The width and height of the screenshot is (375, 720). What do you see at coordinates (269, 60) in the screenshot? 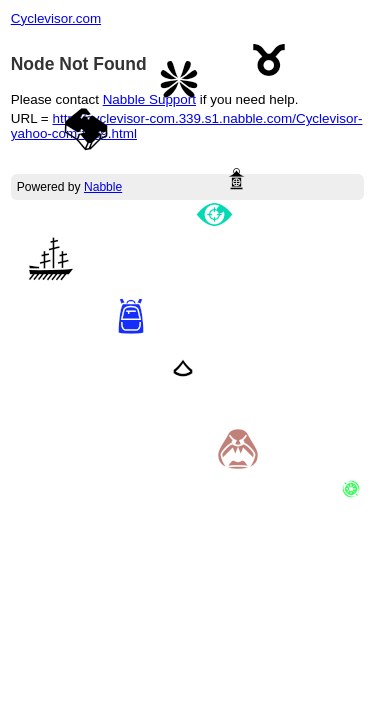
I see `taurus zodiac sign indicator` at bounding box center [269, 60].